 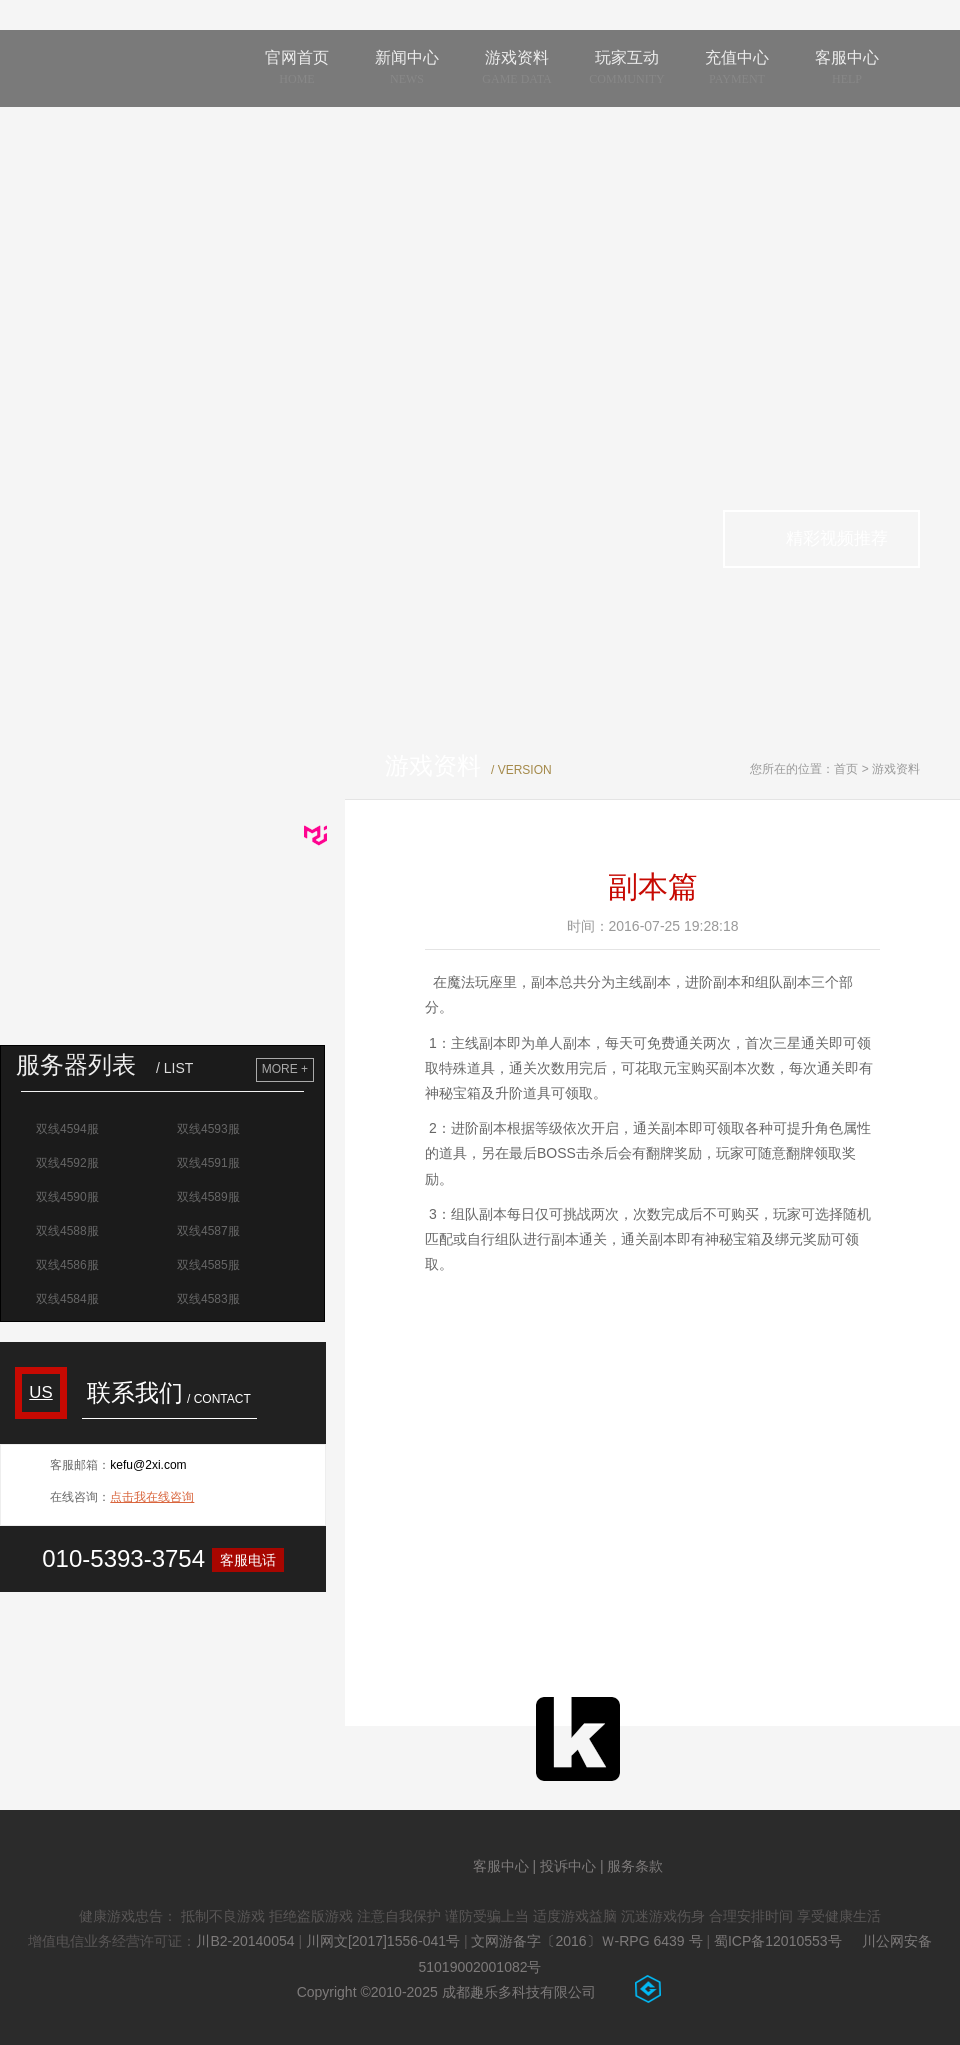 What do you see at coordinates (315, 835) in the screenshot?
I see `MUI (Material UI) brand logo` at bounding box center [315, 835].